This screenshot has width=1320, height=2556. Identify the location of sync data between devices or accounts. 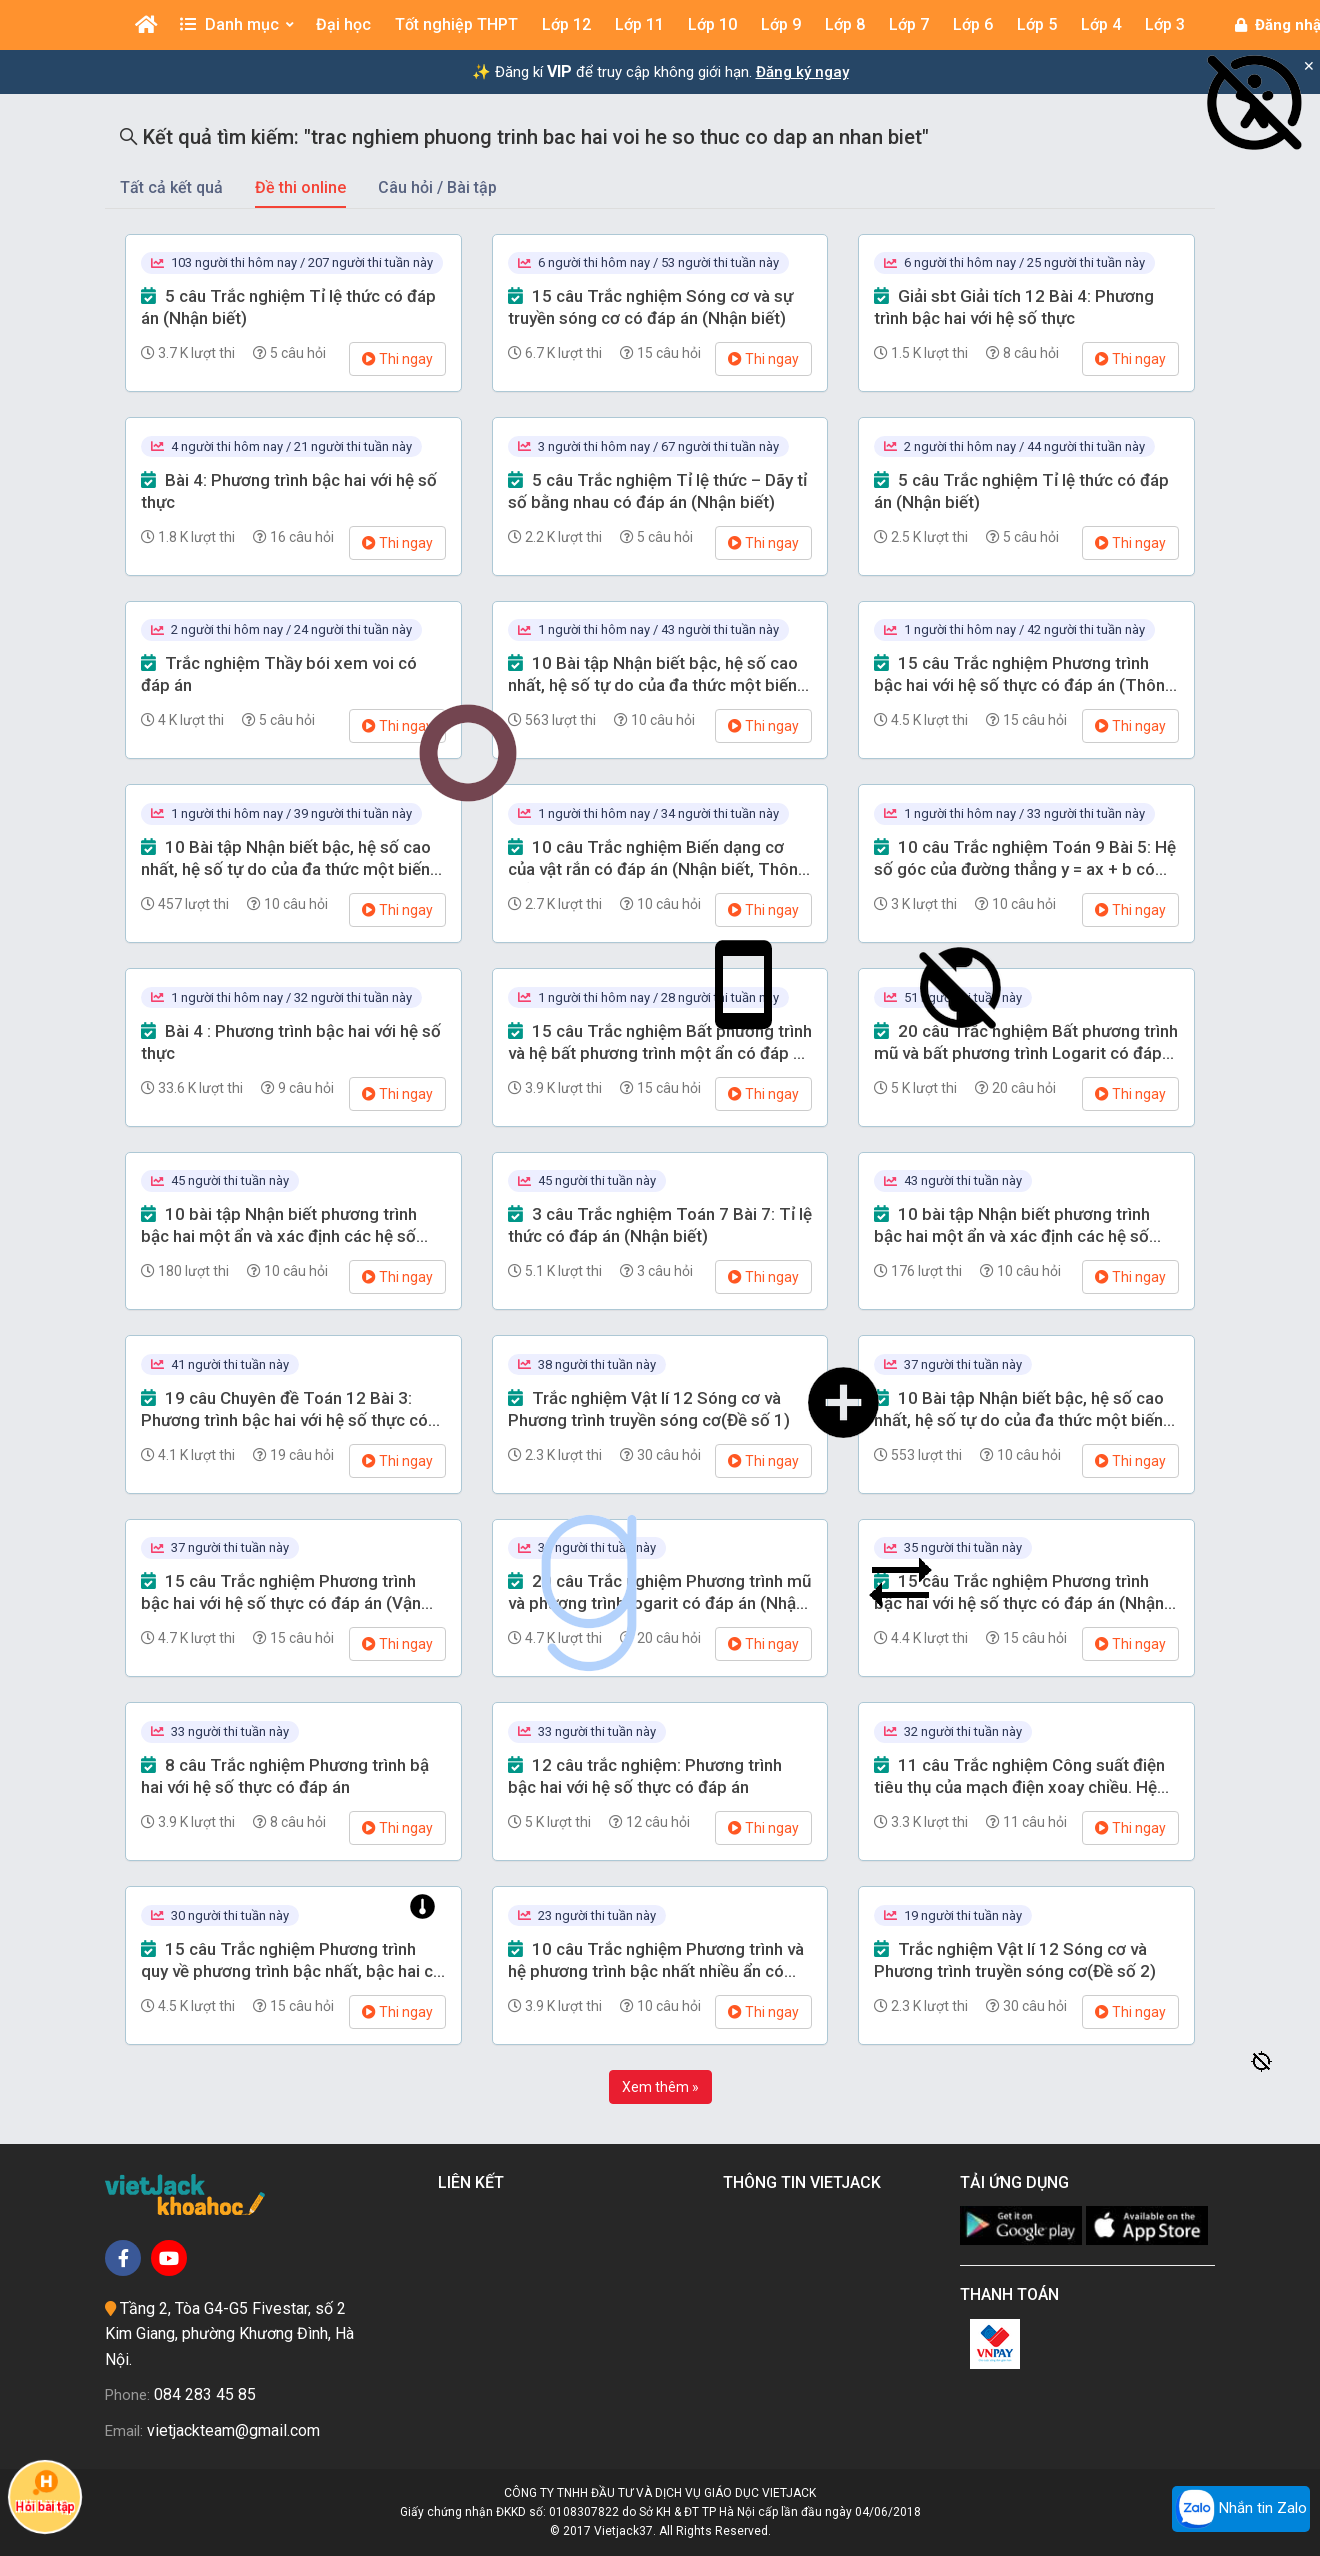
(900, 1582).